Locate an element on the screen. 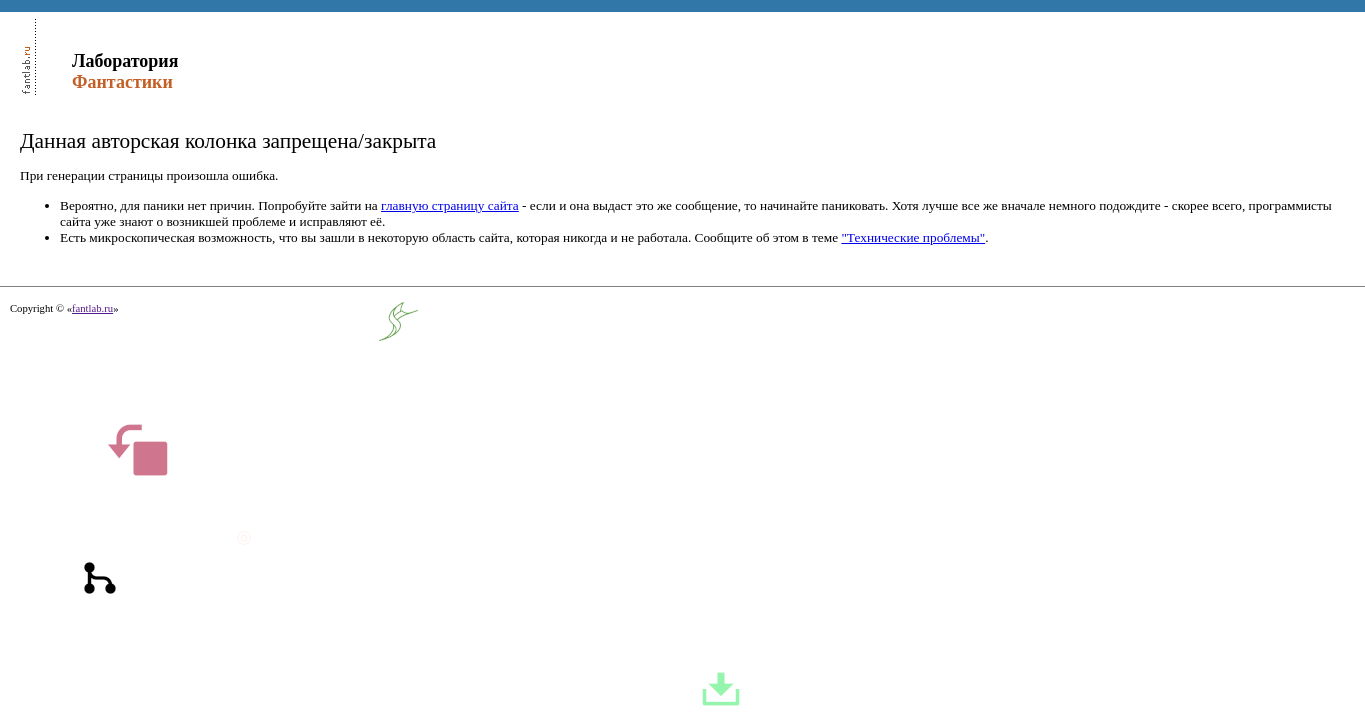 This screenshot has width=1365, height=720. rotate object counterclockwise is located at coordinates (139, 450).